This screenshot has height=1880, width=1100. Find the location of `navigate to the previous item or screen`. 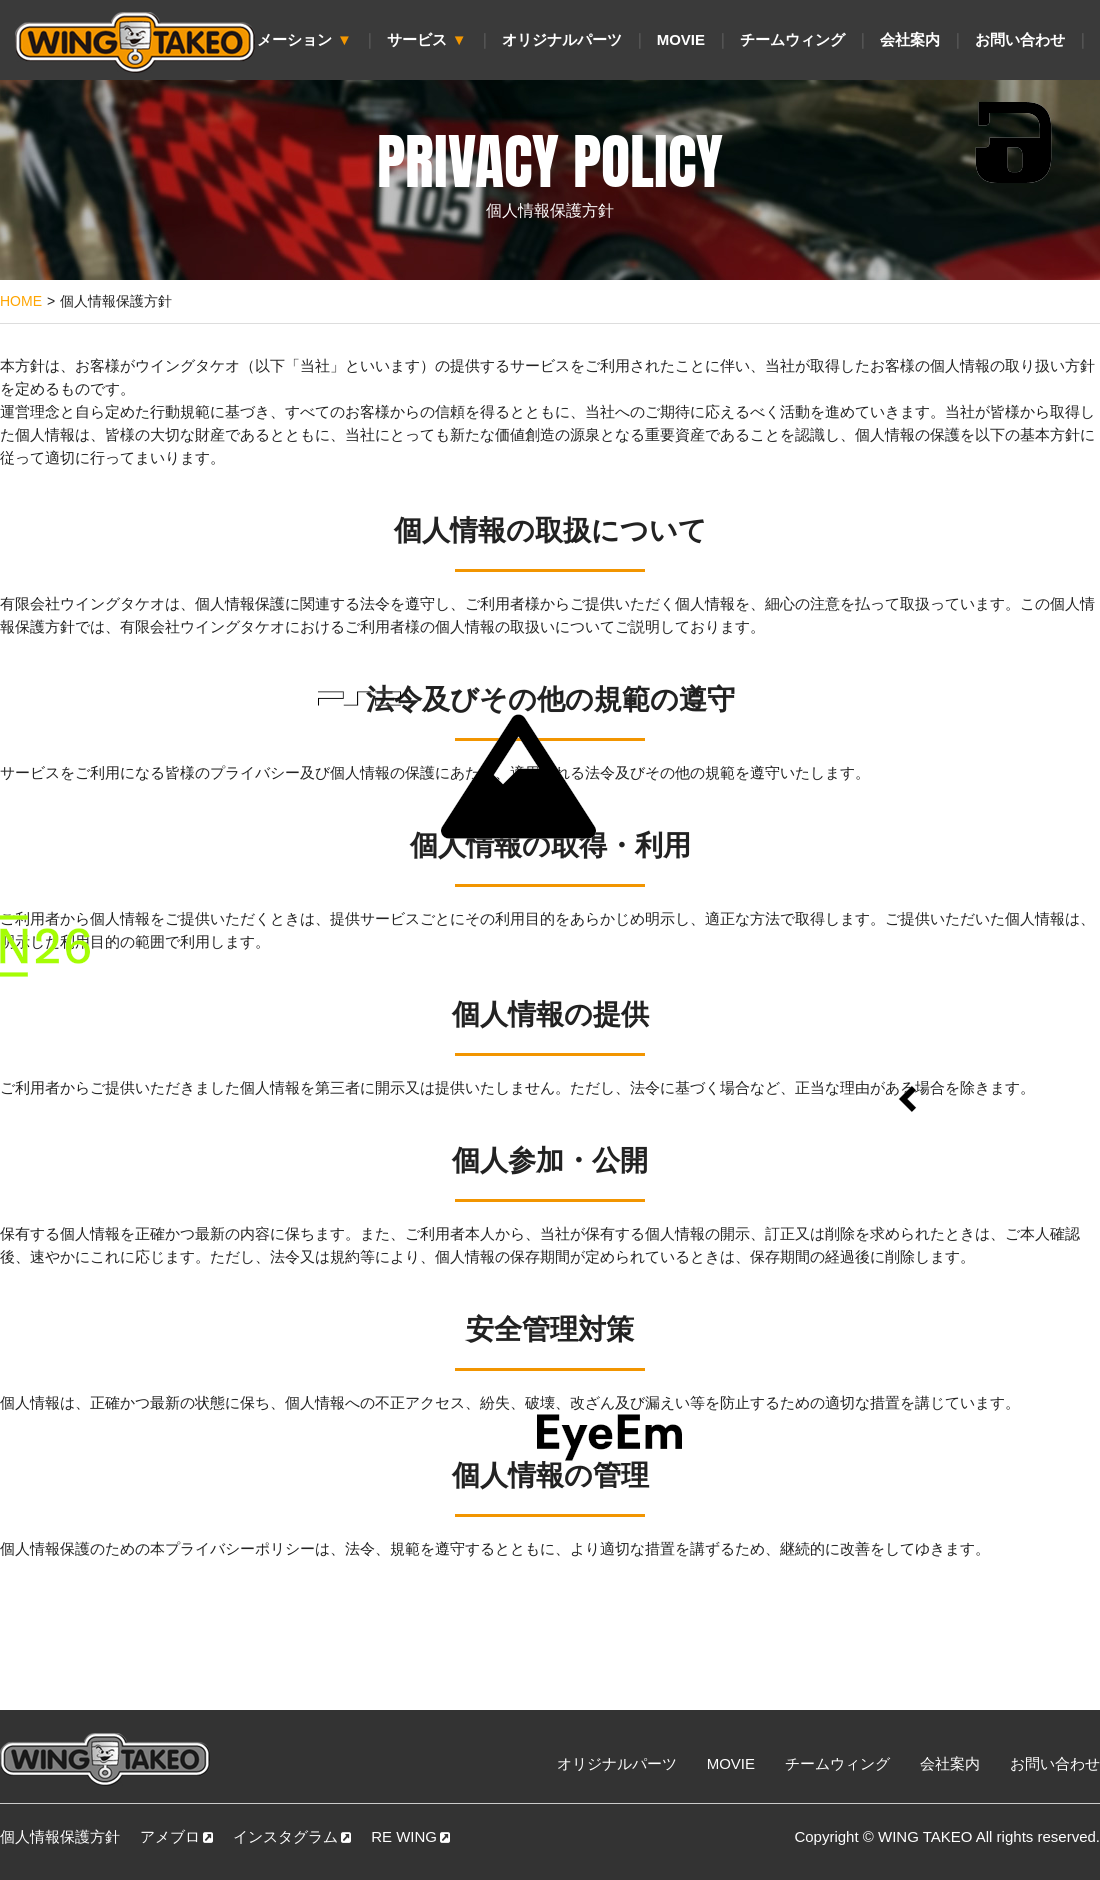

navigate to the previous item or screen is located at coordinates (908, 1099).